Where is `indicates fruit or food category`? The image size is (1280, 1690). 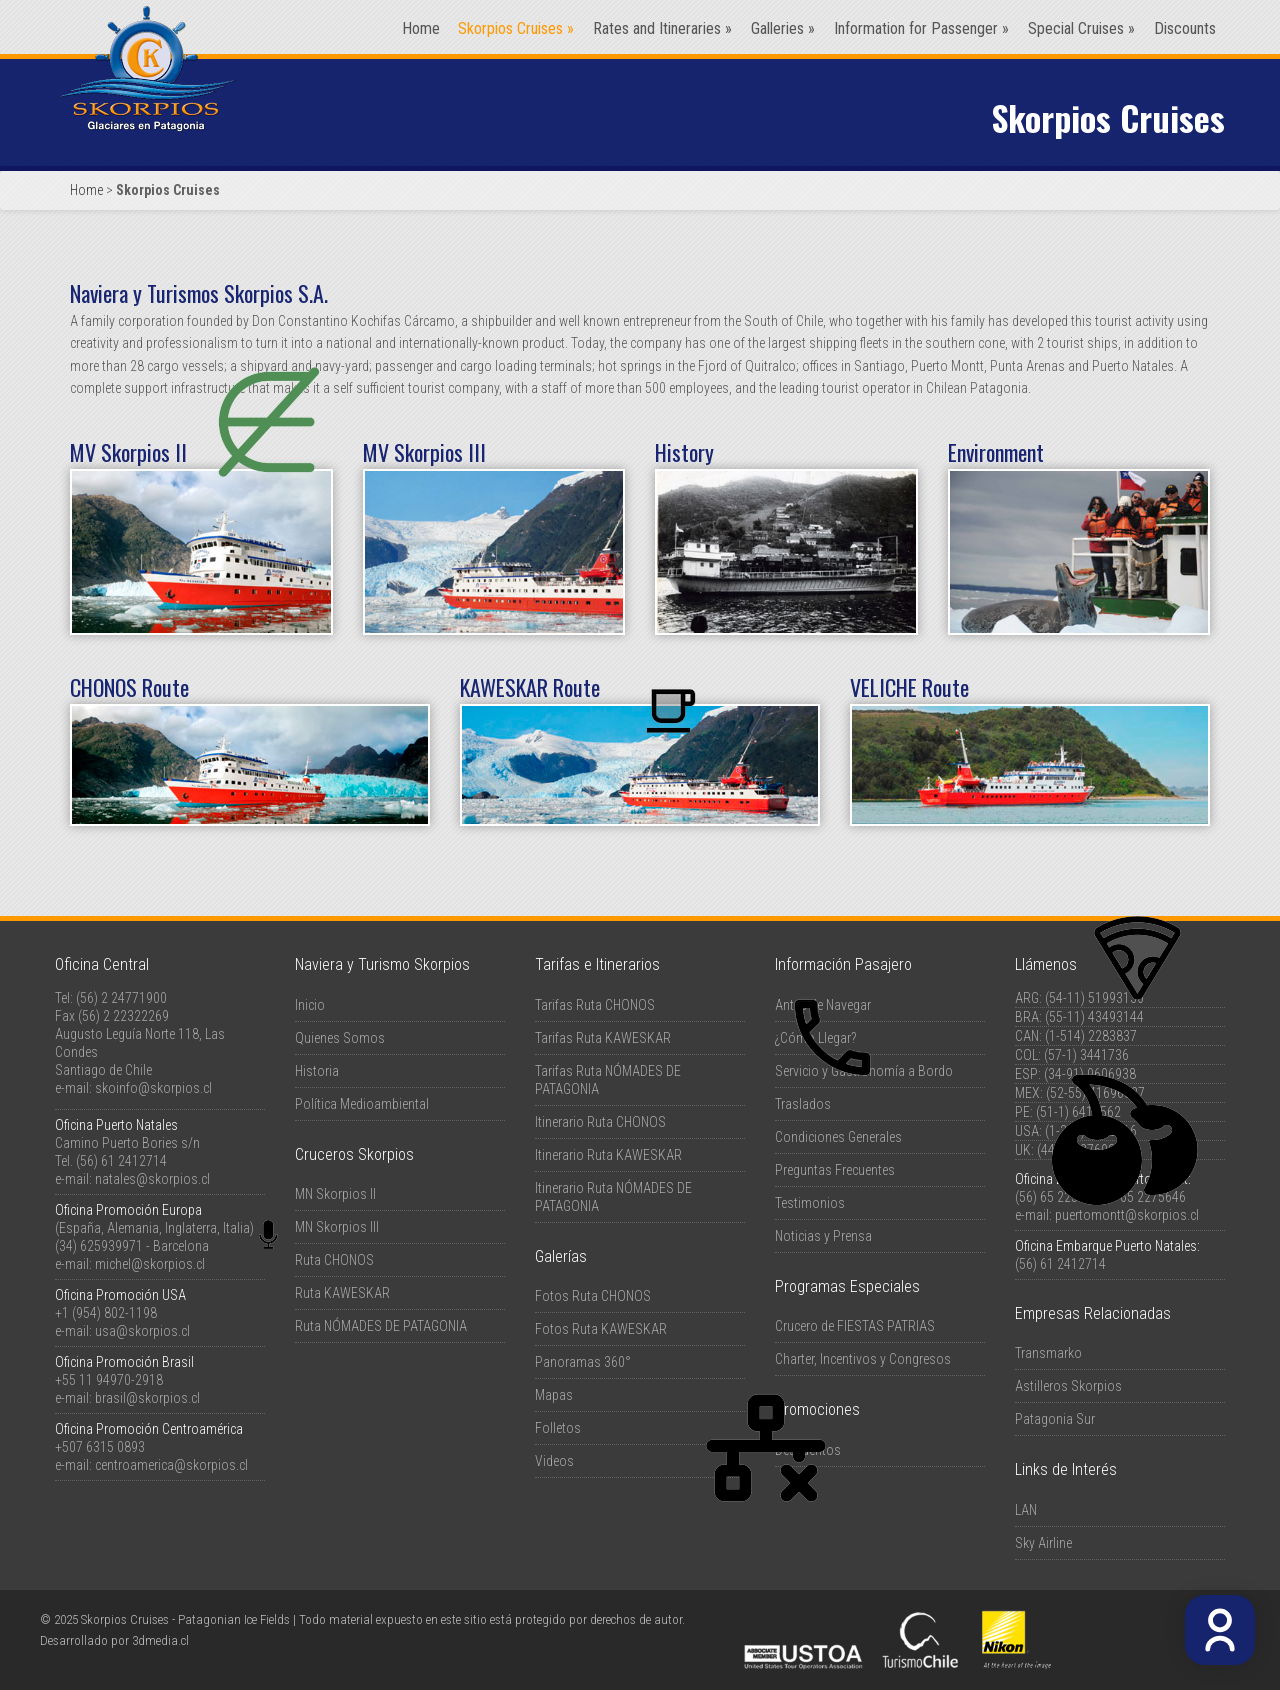
indicates fruit or food category is located at coordinates (1122, 1140).